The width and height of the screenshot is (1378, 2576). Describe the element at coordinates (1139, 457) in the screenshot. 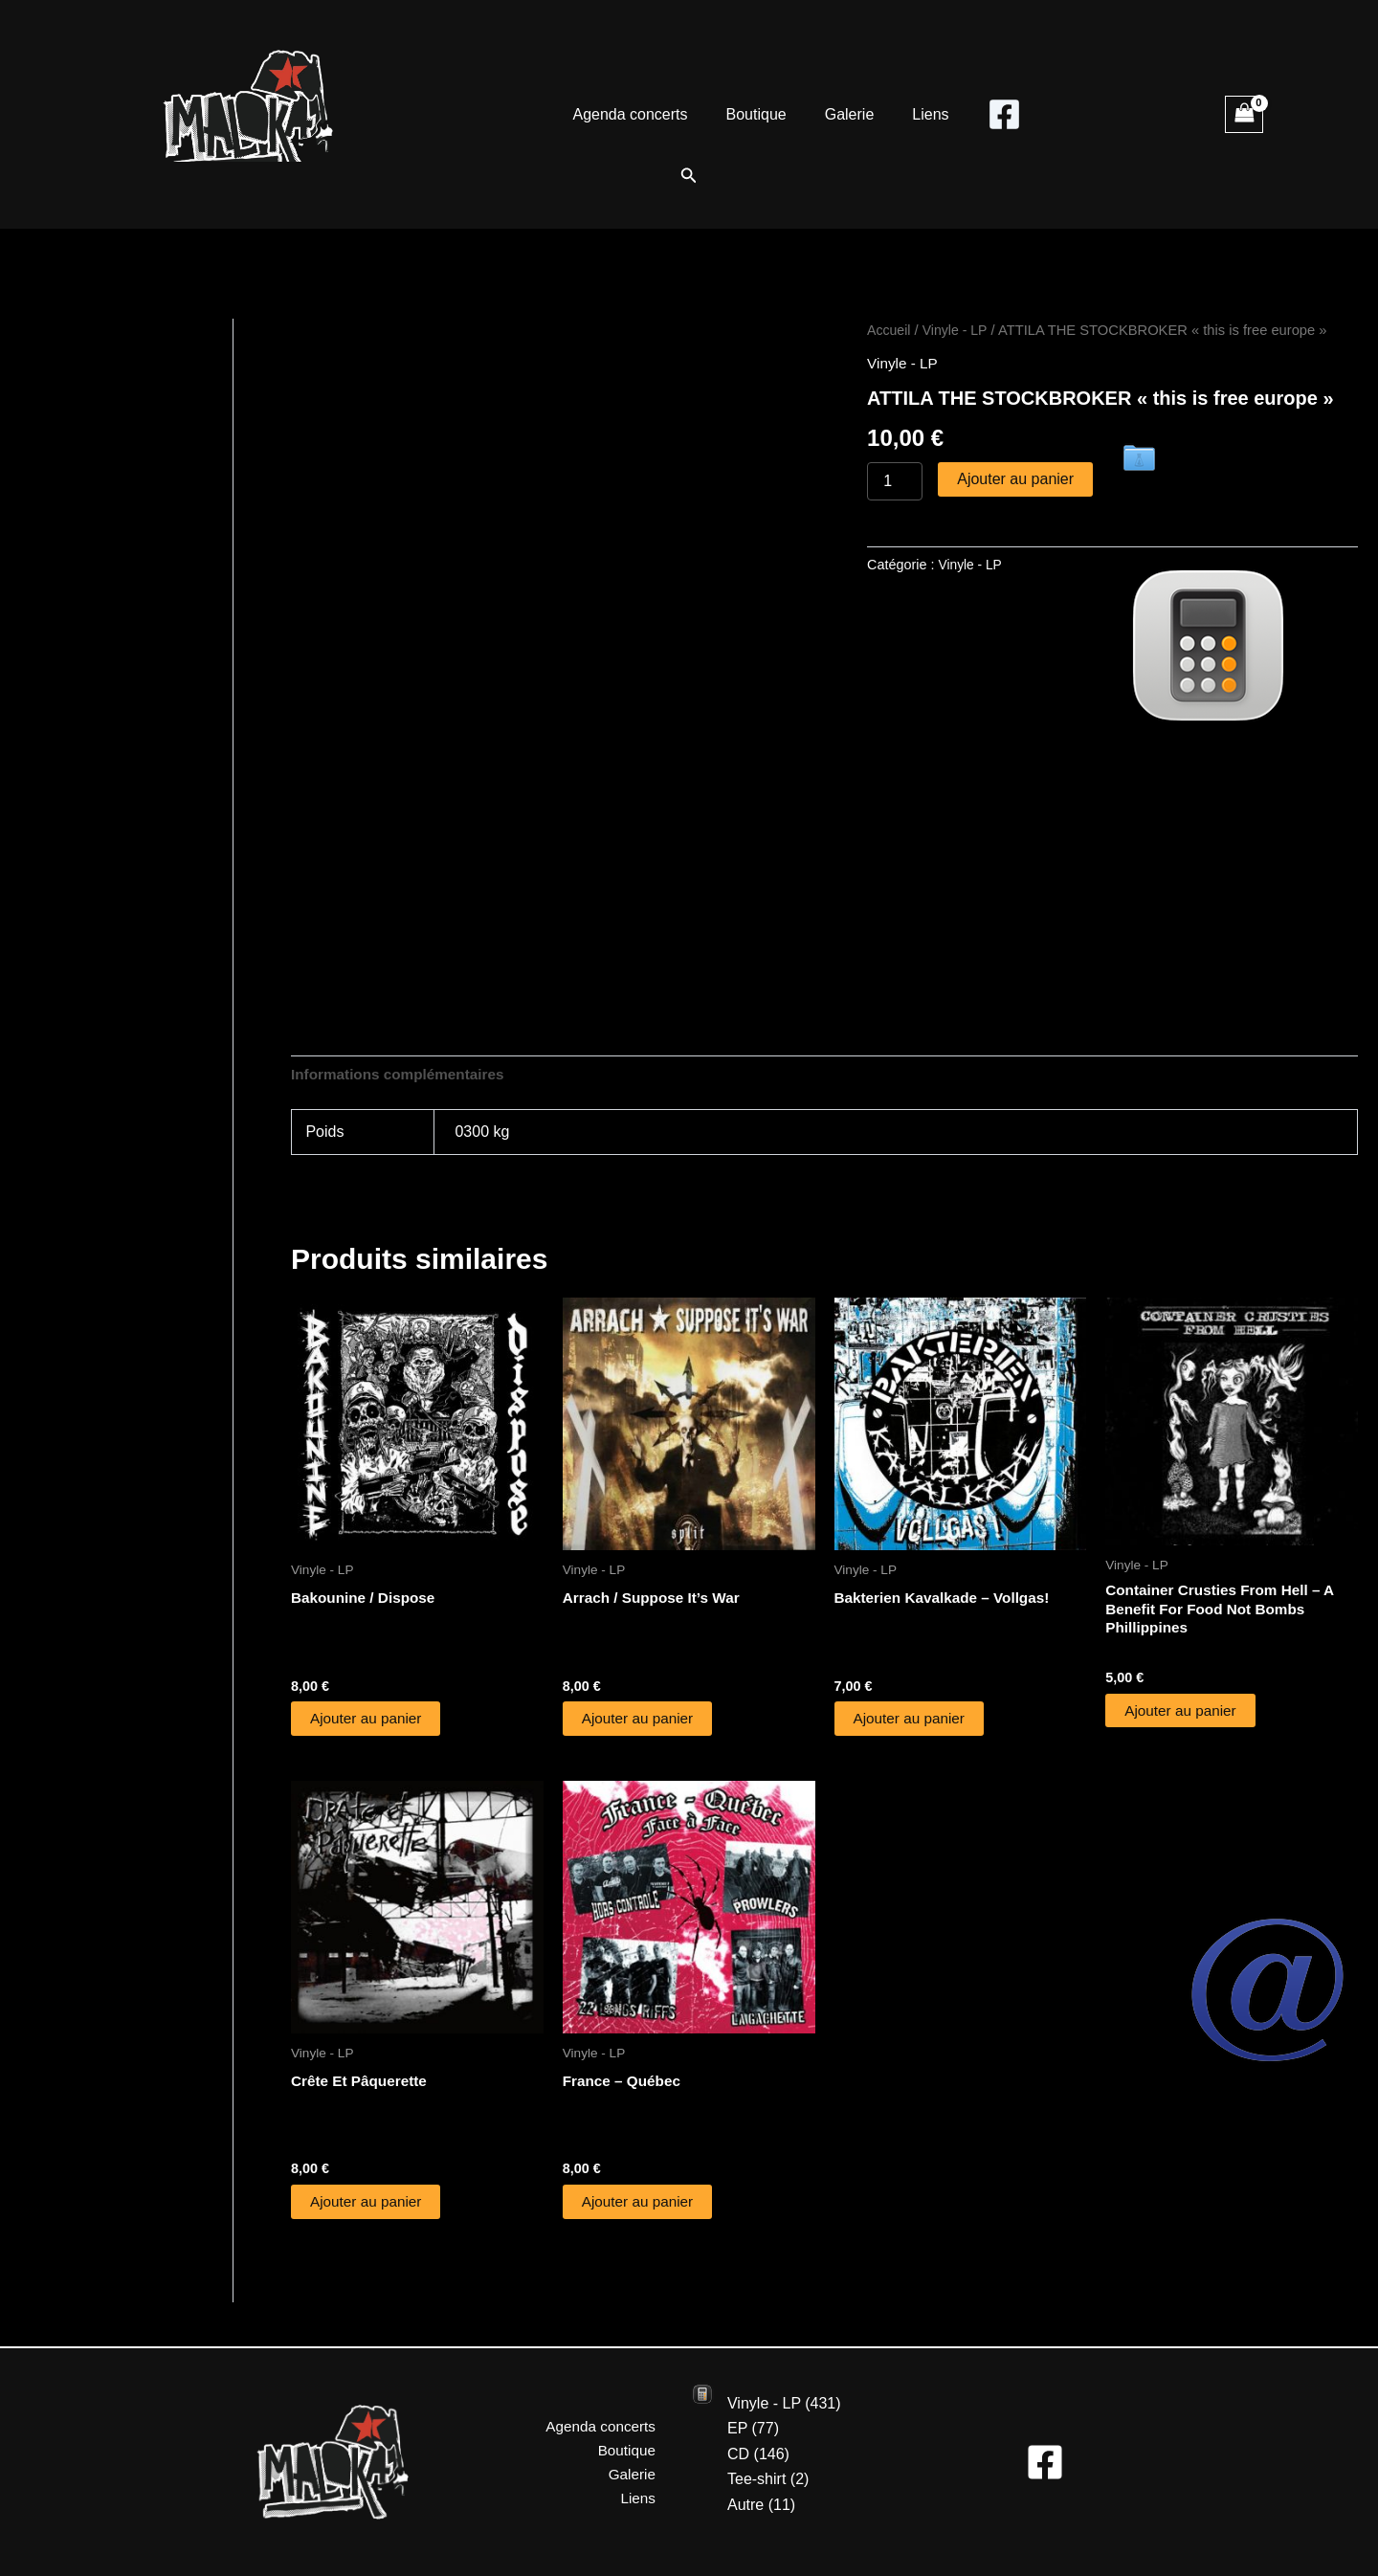

I see `open the Antidote application folder` at that location.